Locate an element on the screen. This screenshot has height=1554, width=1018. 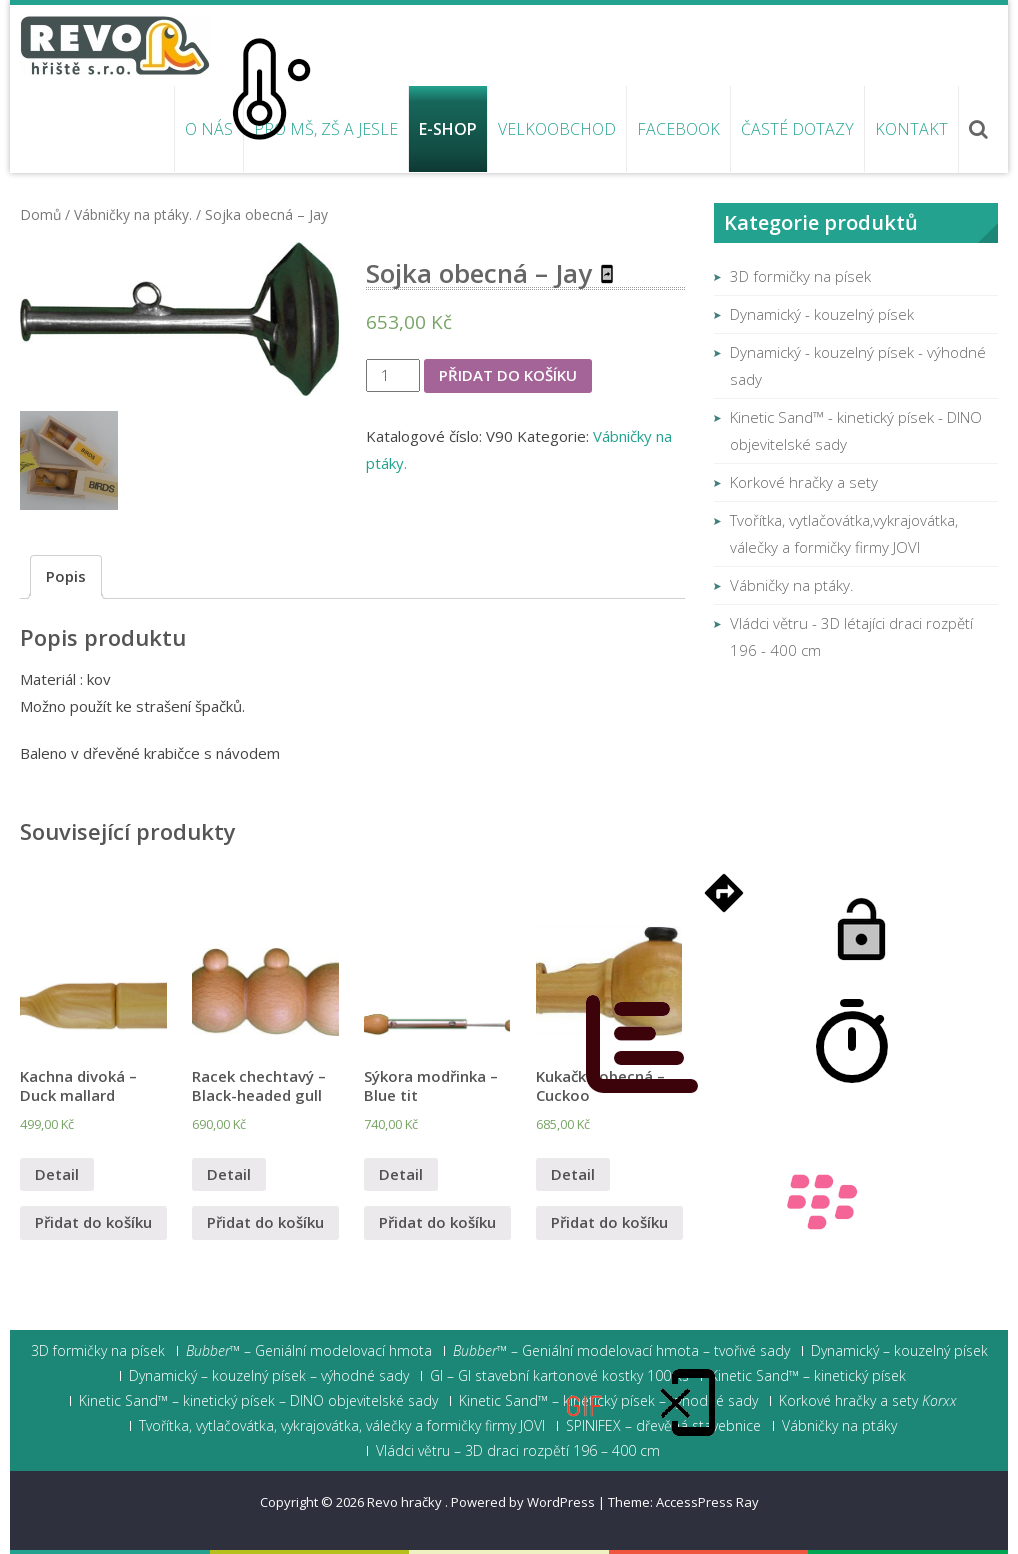
share your mobile screen with others is located at coordinates (607, 274).